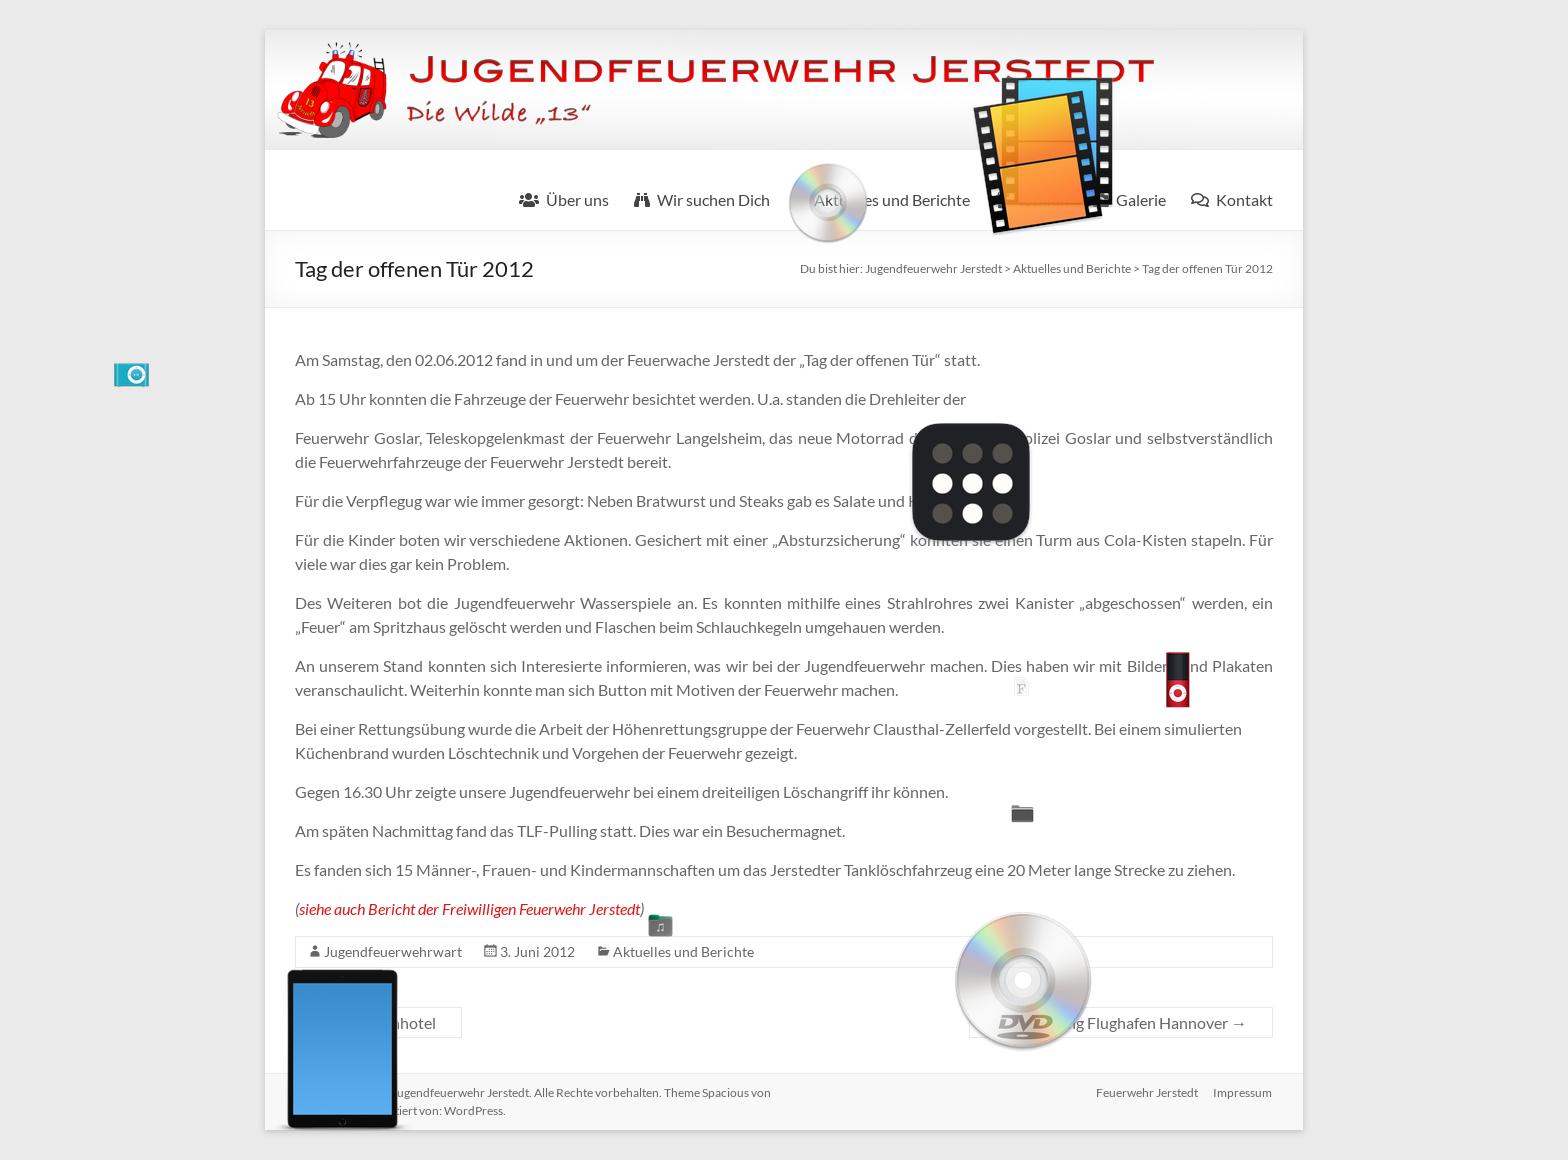 Image resolution: width=1568 pixels, height=1160 pixels. What do you see at coordinates (1022, 813) in the screenshot?
I see `selected folder in mail sidebar` at bounding box center [1022, 813].